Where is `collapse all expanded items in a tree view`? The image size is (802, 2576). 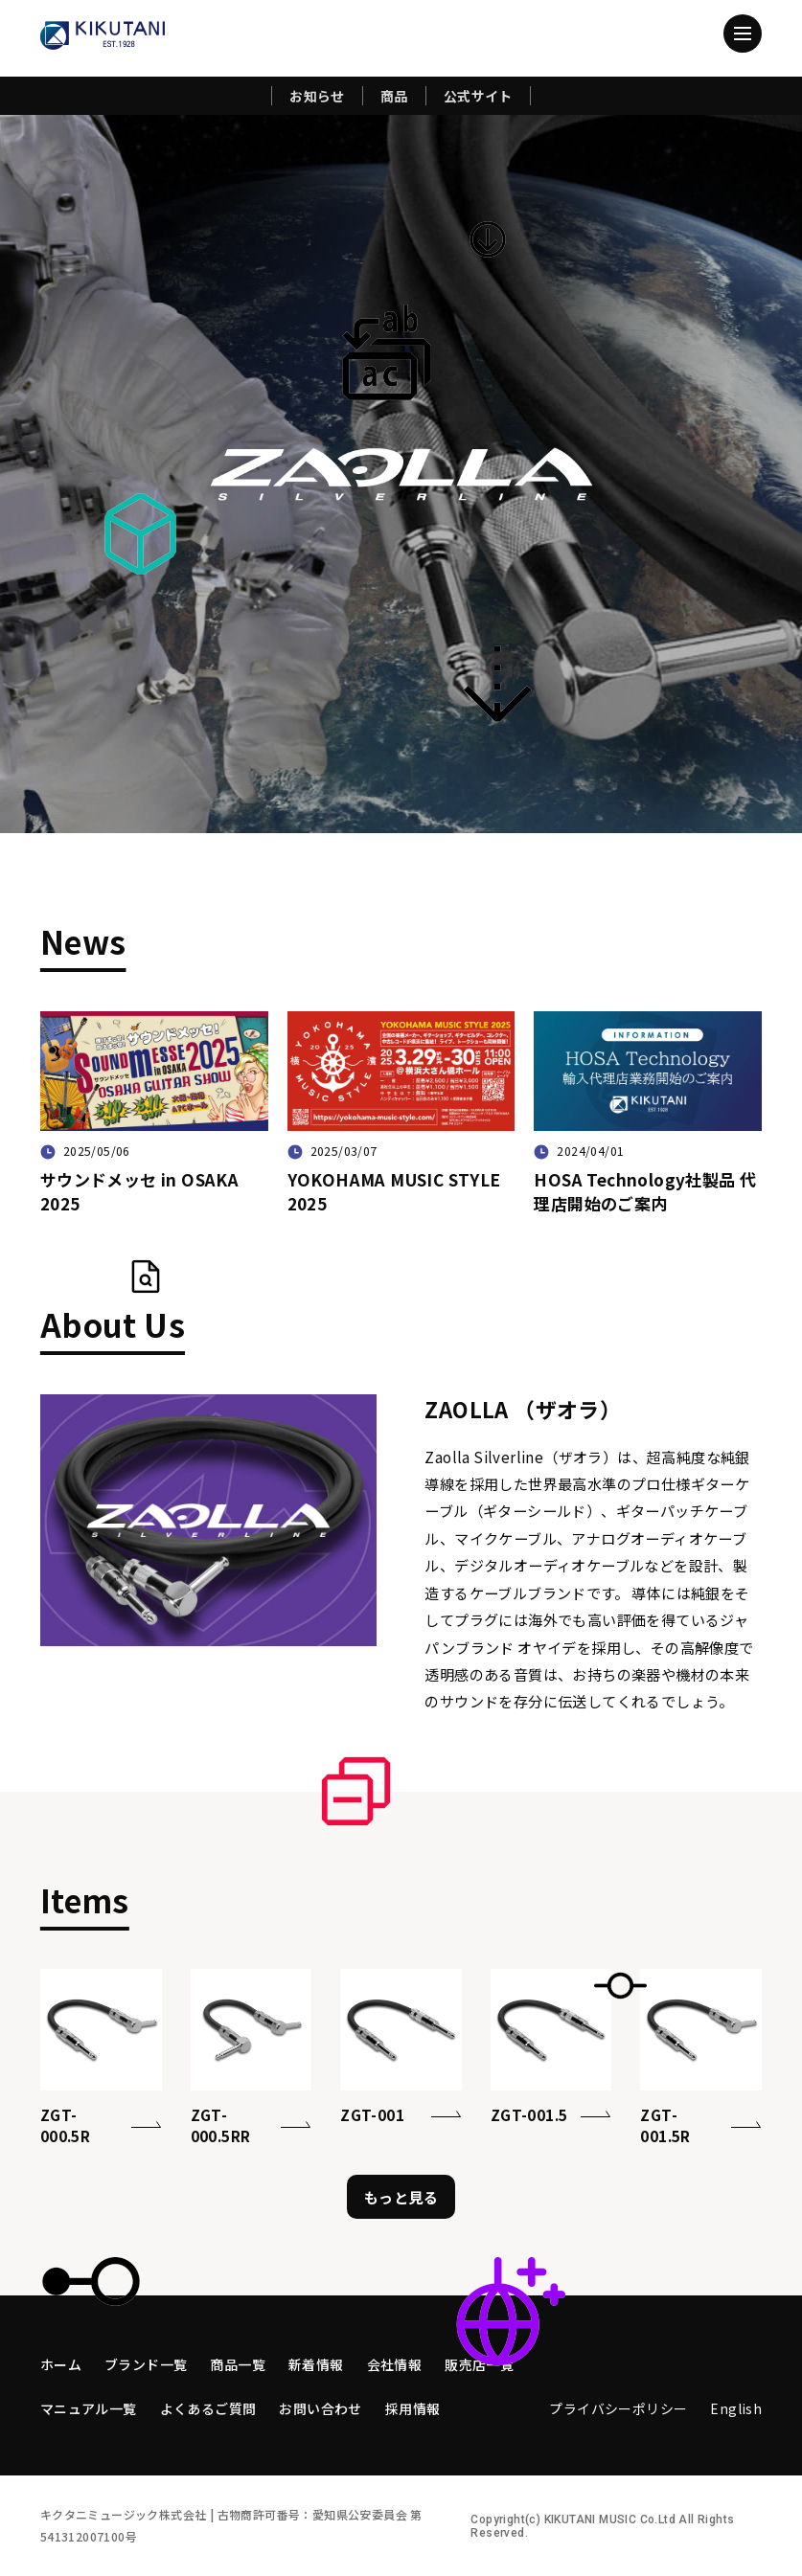
collapse all expanded items in a tree view is located at coordinates (355, 1791).